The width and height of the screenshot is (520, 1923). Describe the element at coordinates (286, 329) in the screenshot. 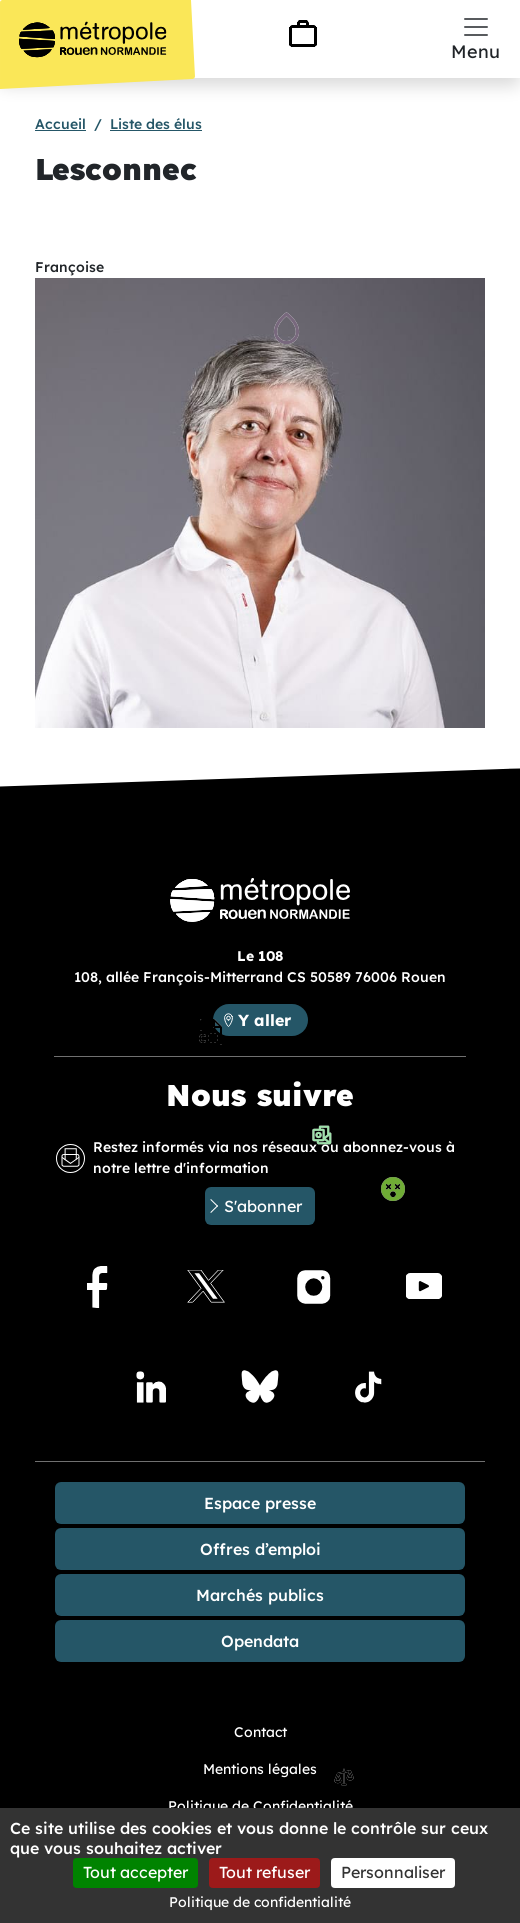

I see `indicates water or liquid-related settings` at that location.